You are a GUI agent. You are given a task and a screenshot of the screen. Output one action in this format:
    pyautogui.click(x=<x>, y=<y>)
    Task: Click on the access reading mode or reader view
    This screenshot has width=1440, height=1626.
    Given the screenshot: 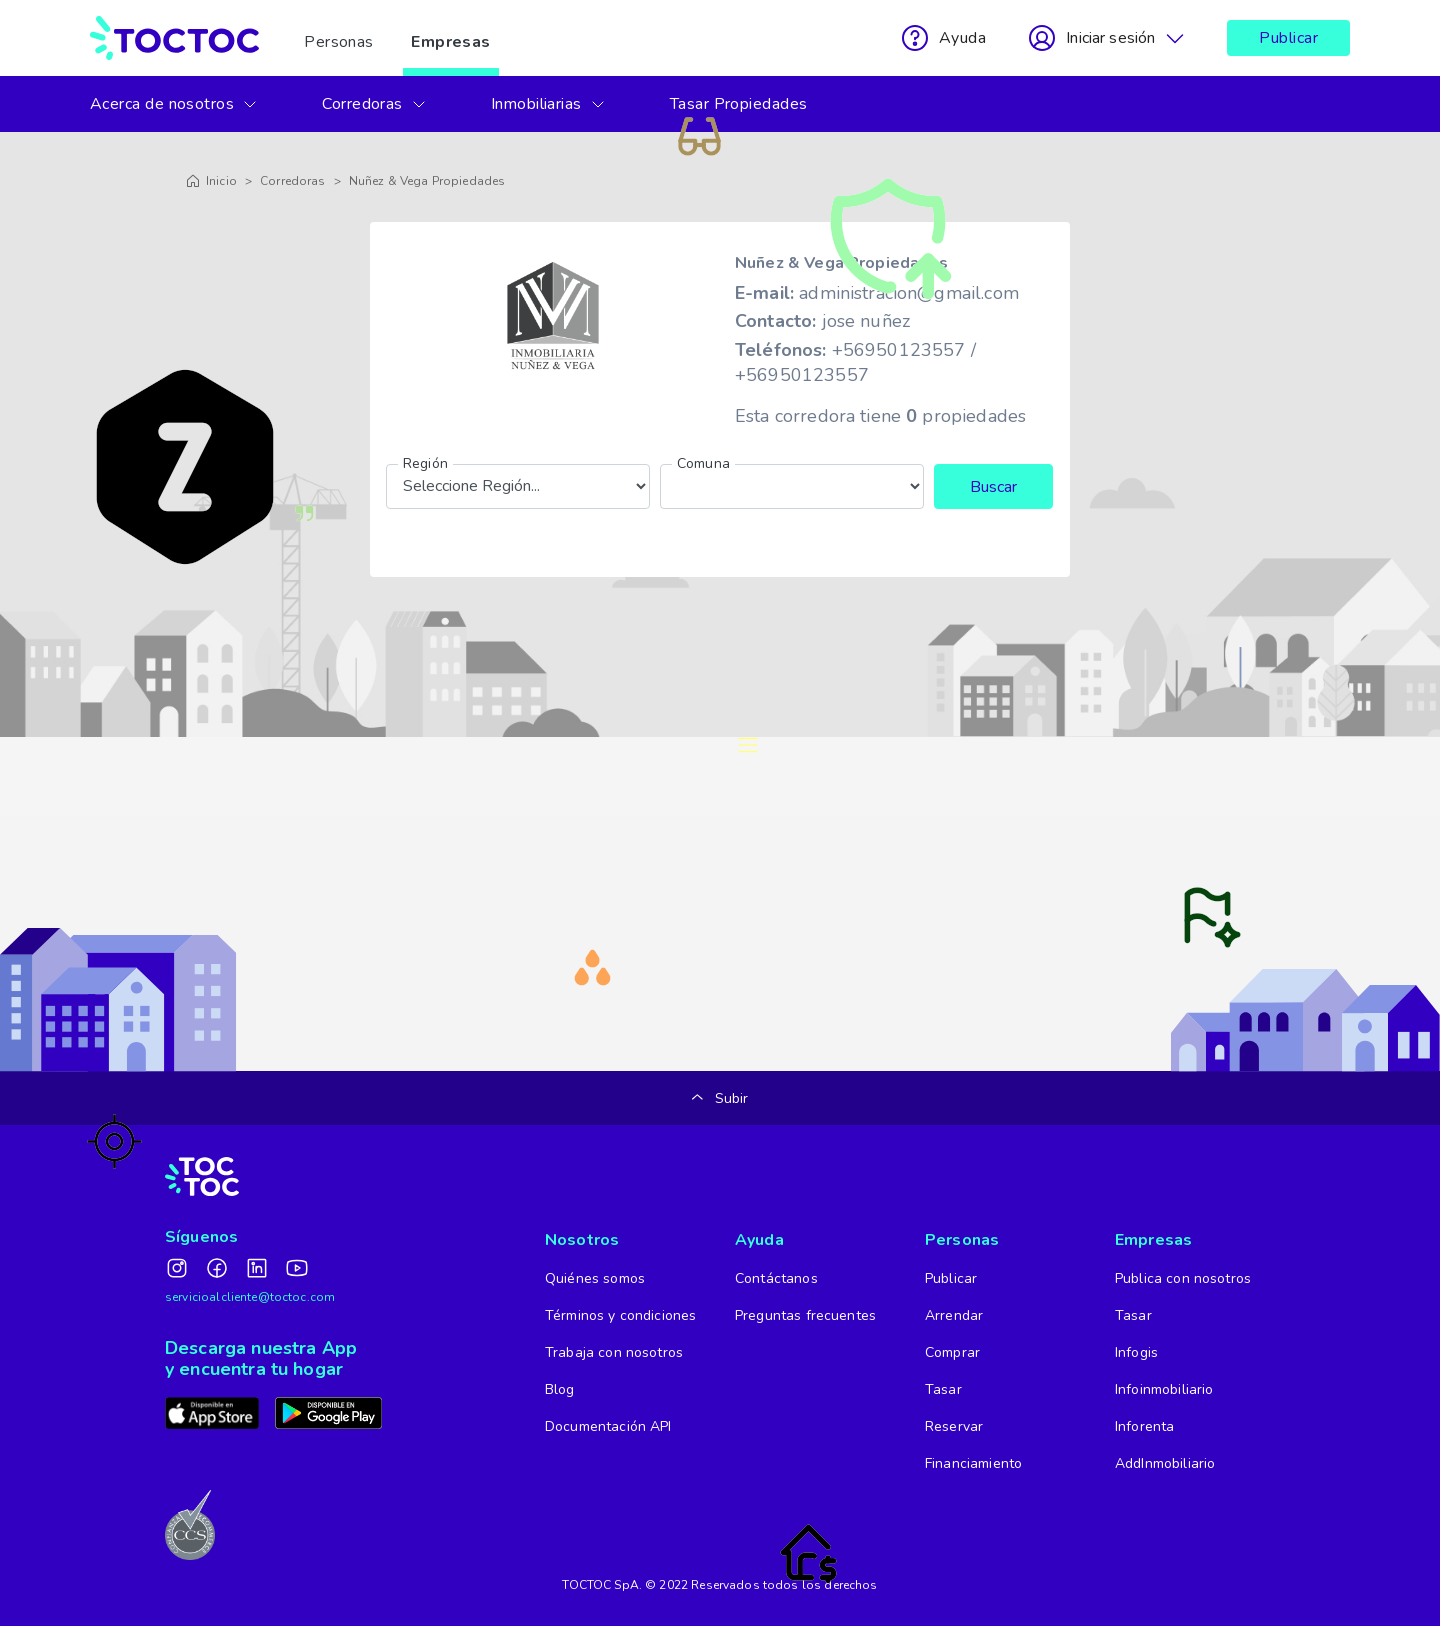 What is the action you would take?
    pyautogui.click(x=699, y=136)
    